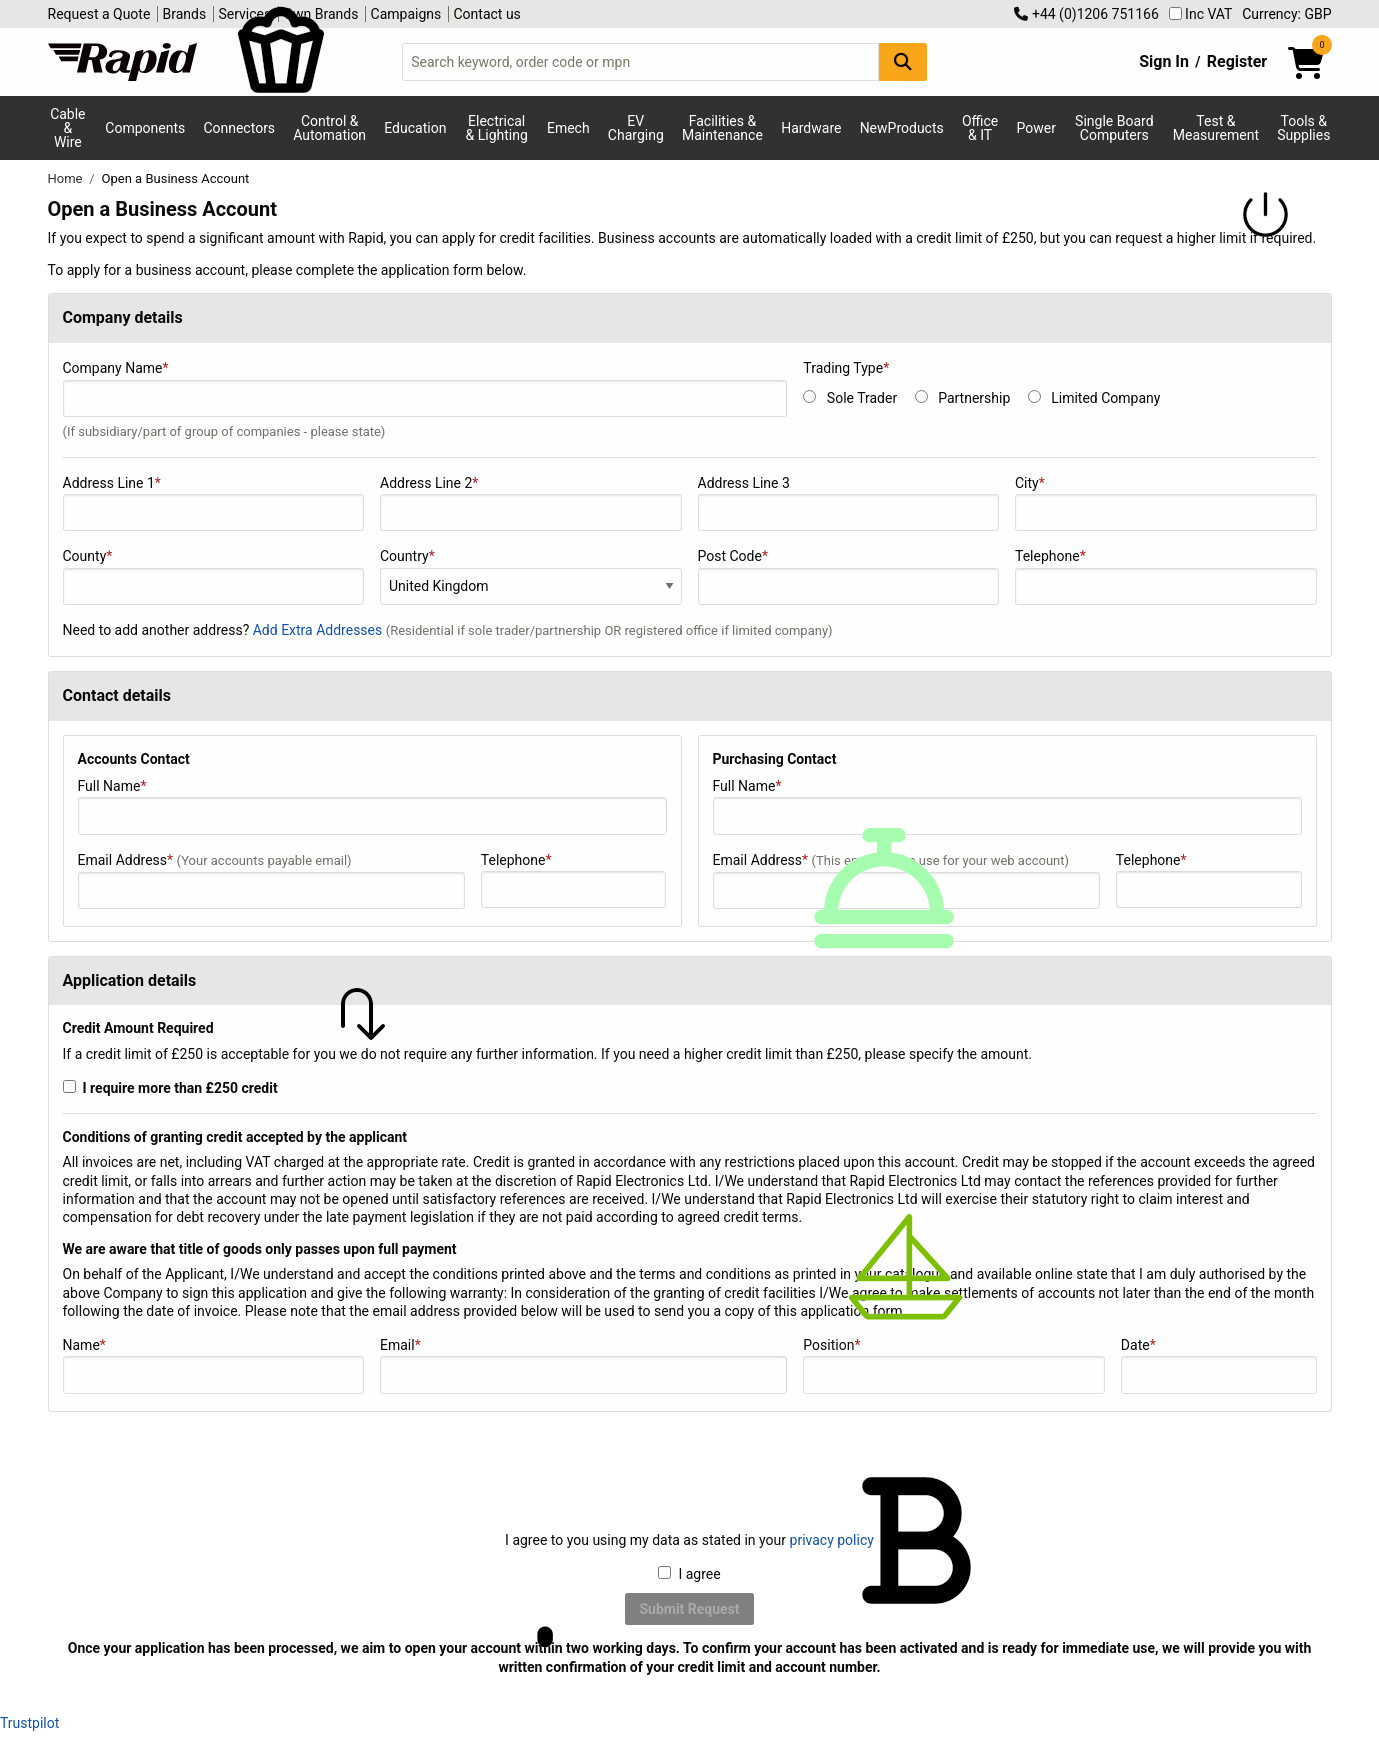  Describe the element at coordinates (361, 1014) in the screenshot. I see `redo or repeat last action` at that location.